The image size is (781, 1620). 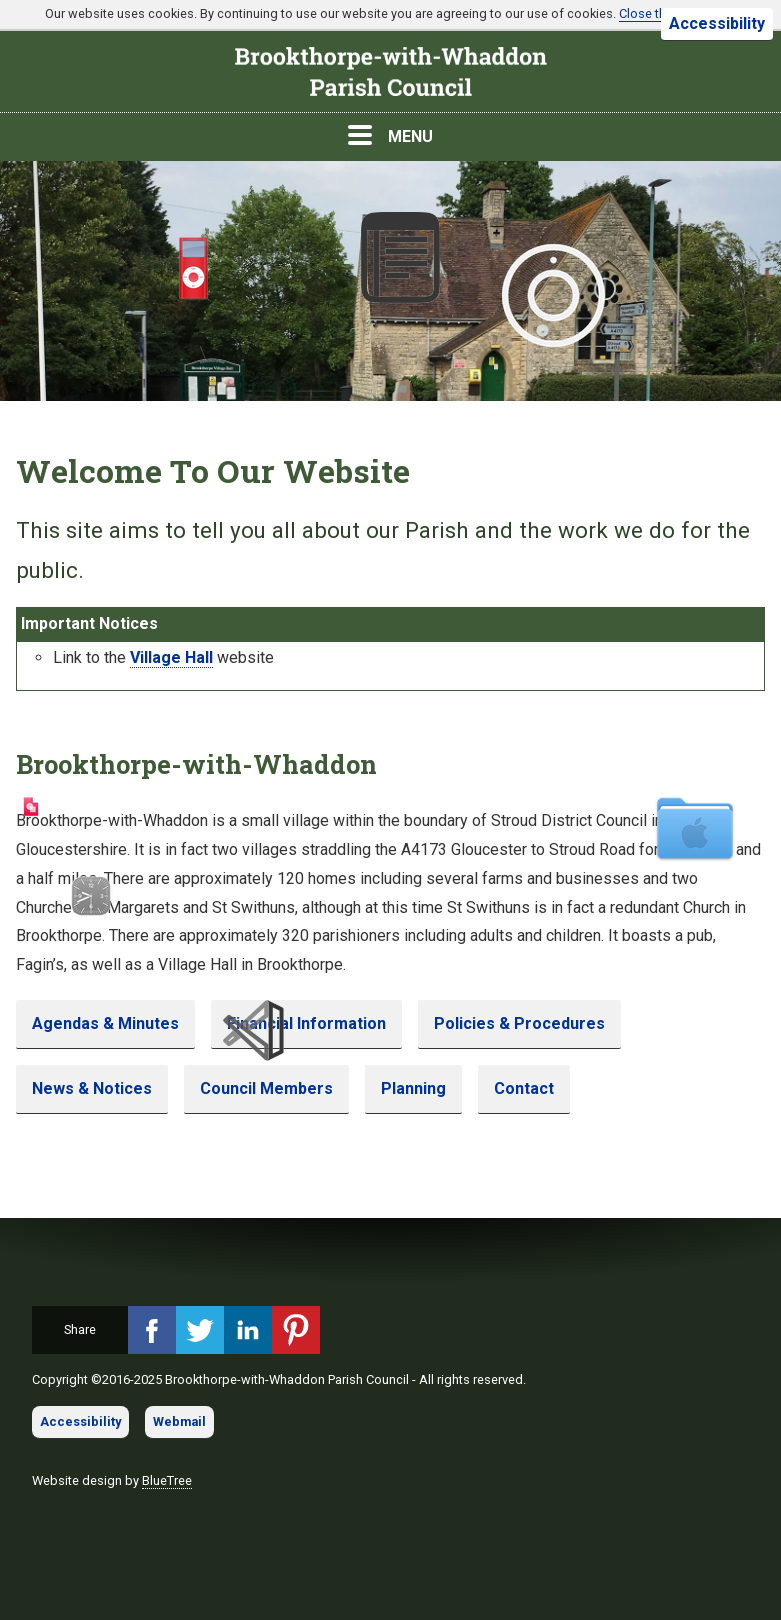 What do you see at coordinates (253, 1030) in the screenshot?
I see `open visual studio code` at bounding box center [253, 1030].